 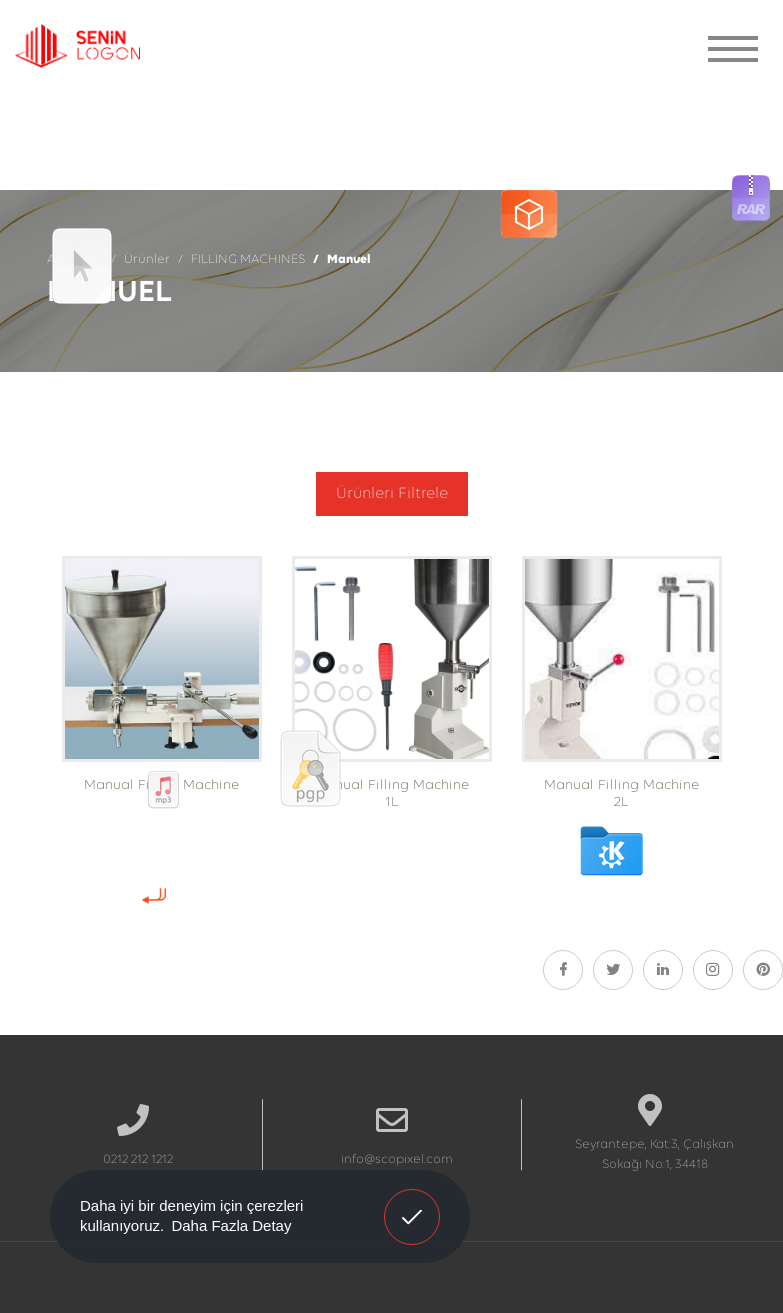 I want to click on open kde application files folder, so click(x=611, y=852).